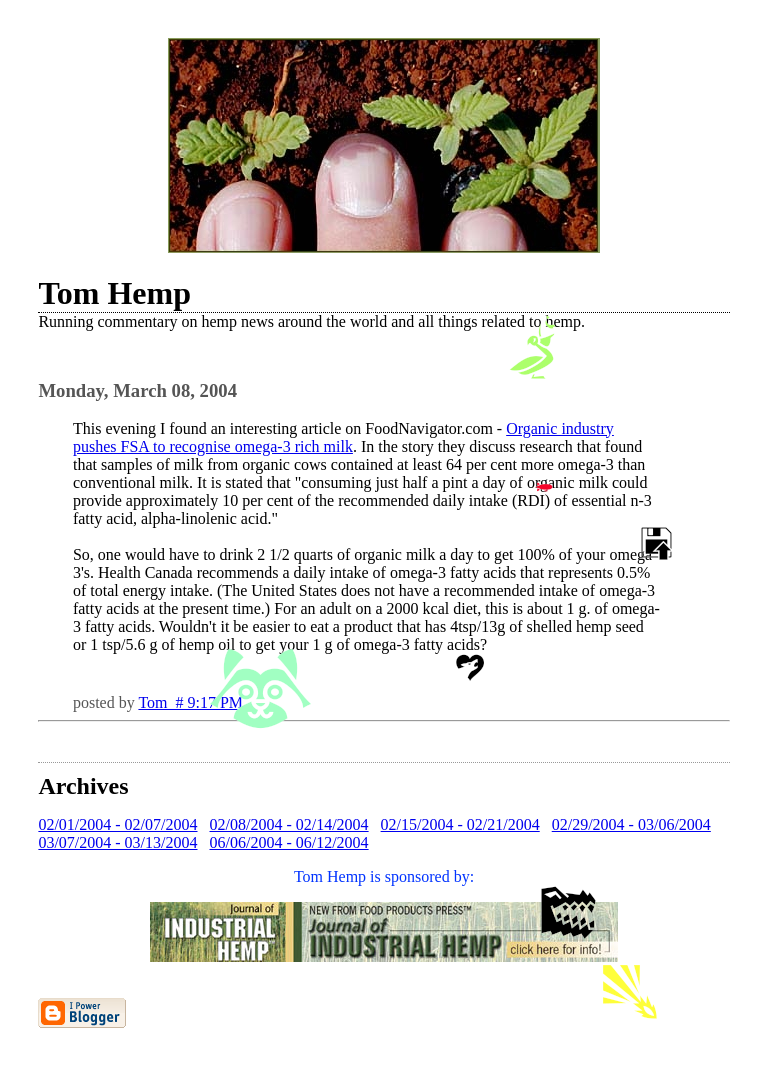 This screenshot has width=768, height=1067. I want to click on indicates a danger or hazard zone in a game, so click(568, 913).